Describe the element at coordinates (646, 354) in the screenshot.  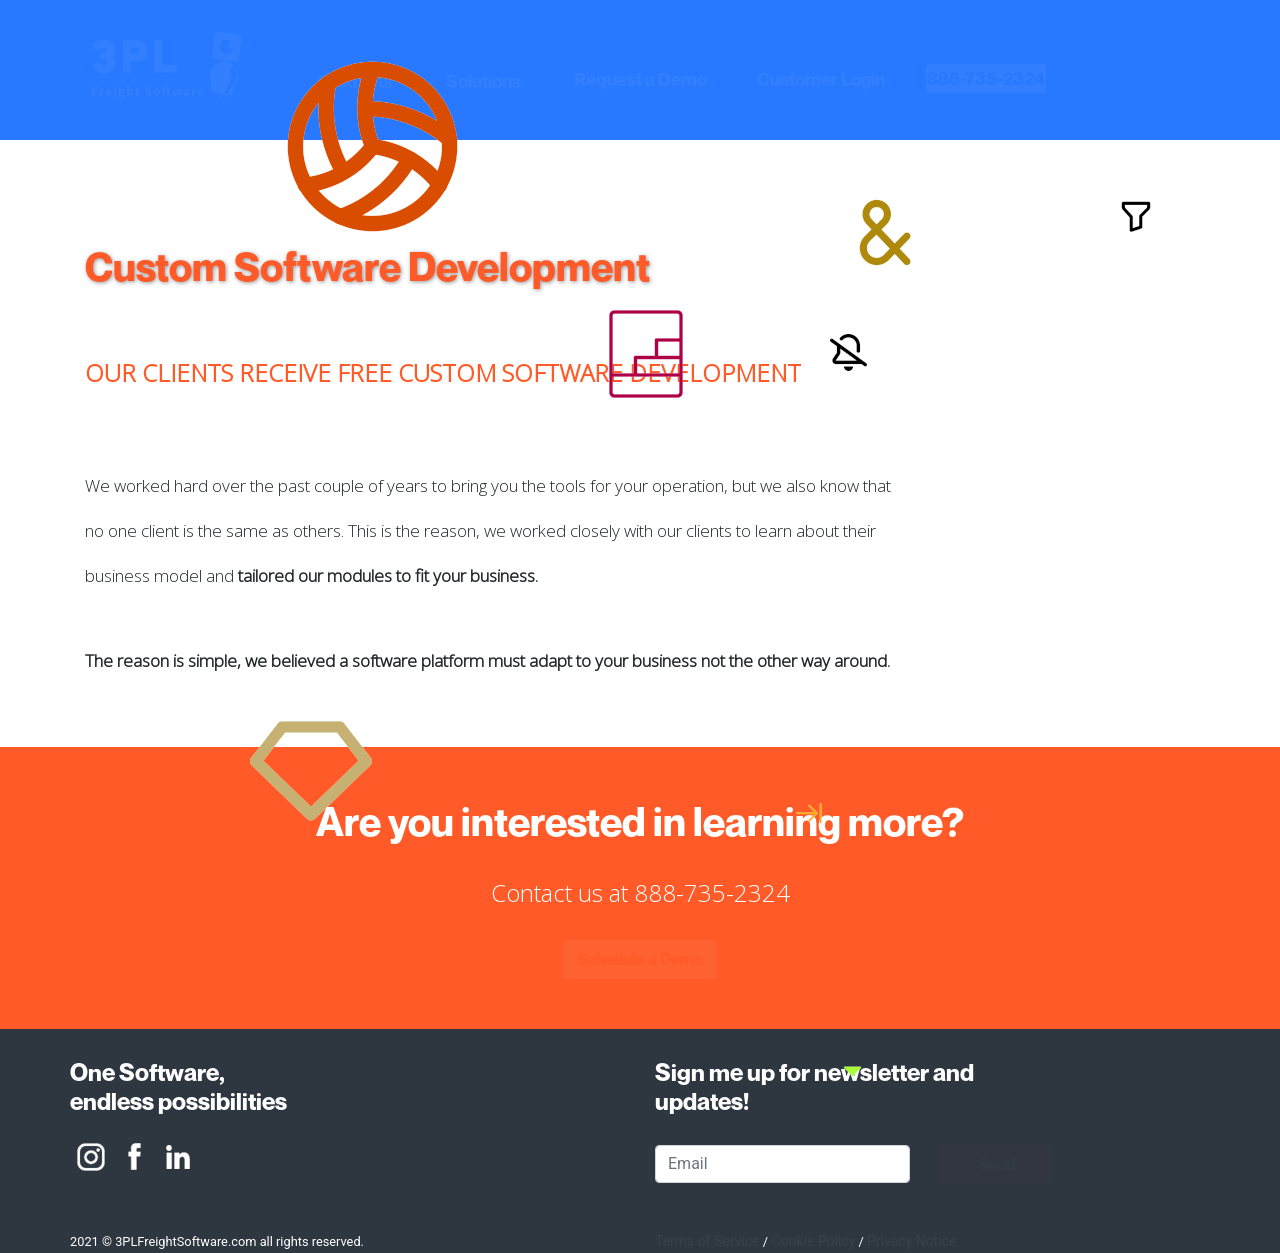
I see `access stairway or floor navigation` at that location.